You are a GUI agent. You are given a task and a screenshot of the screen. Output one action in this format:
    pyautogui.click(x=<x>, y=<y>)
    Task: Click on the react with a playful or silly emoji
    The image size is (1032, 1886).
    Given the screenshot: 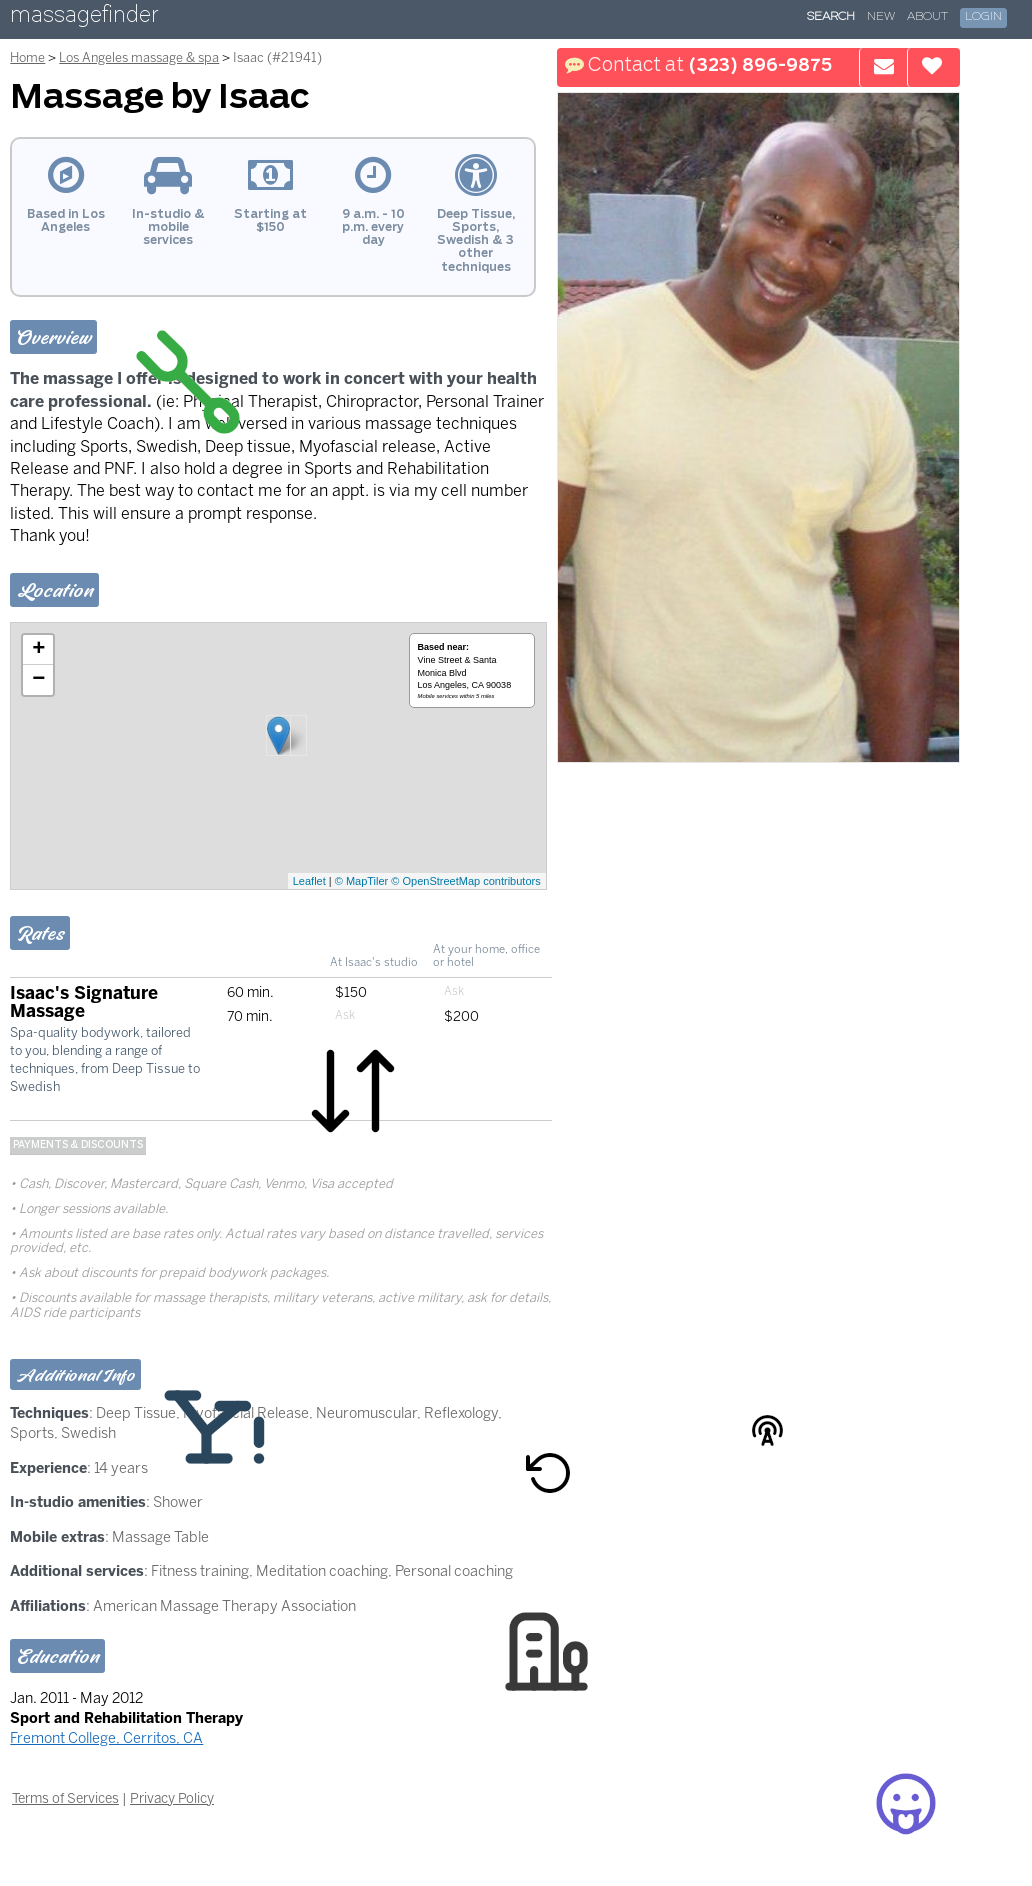 What is the action you would take?
    pyautogui.click(x=906, y=1803)
    